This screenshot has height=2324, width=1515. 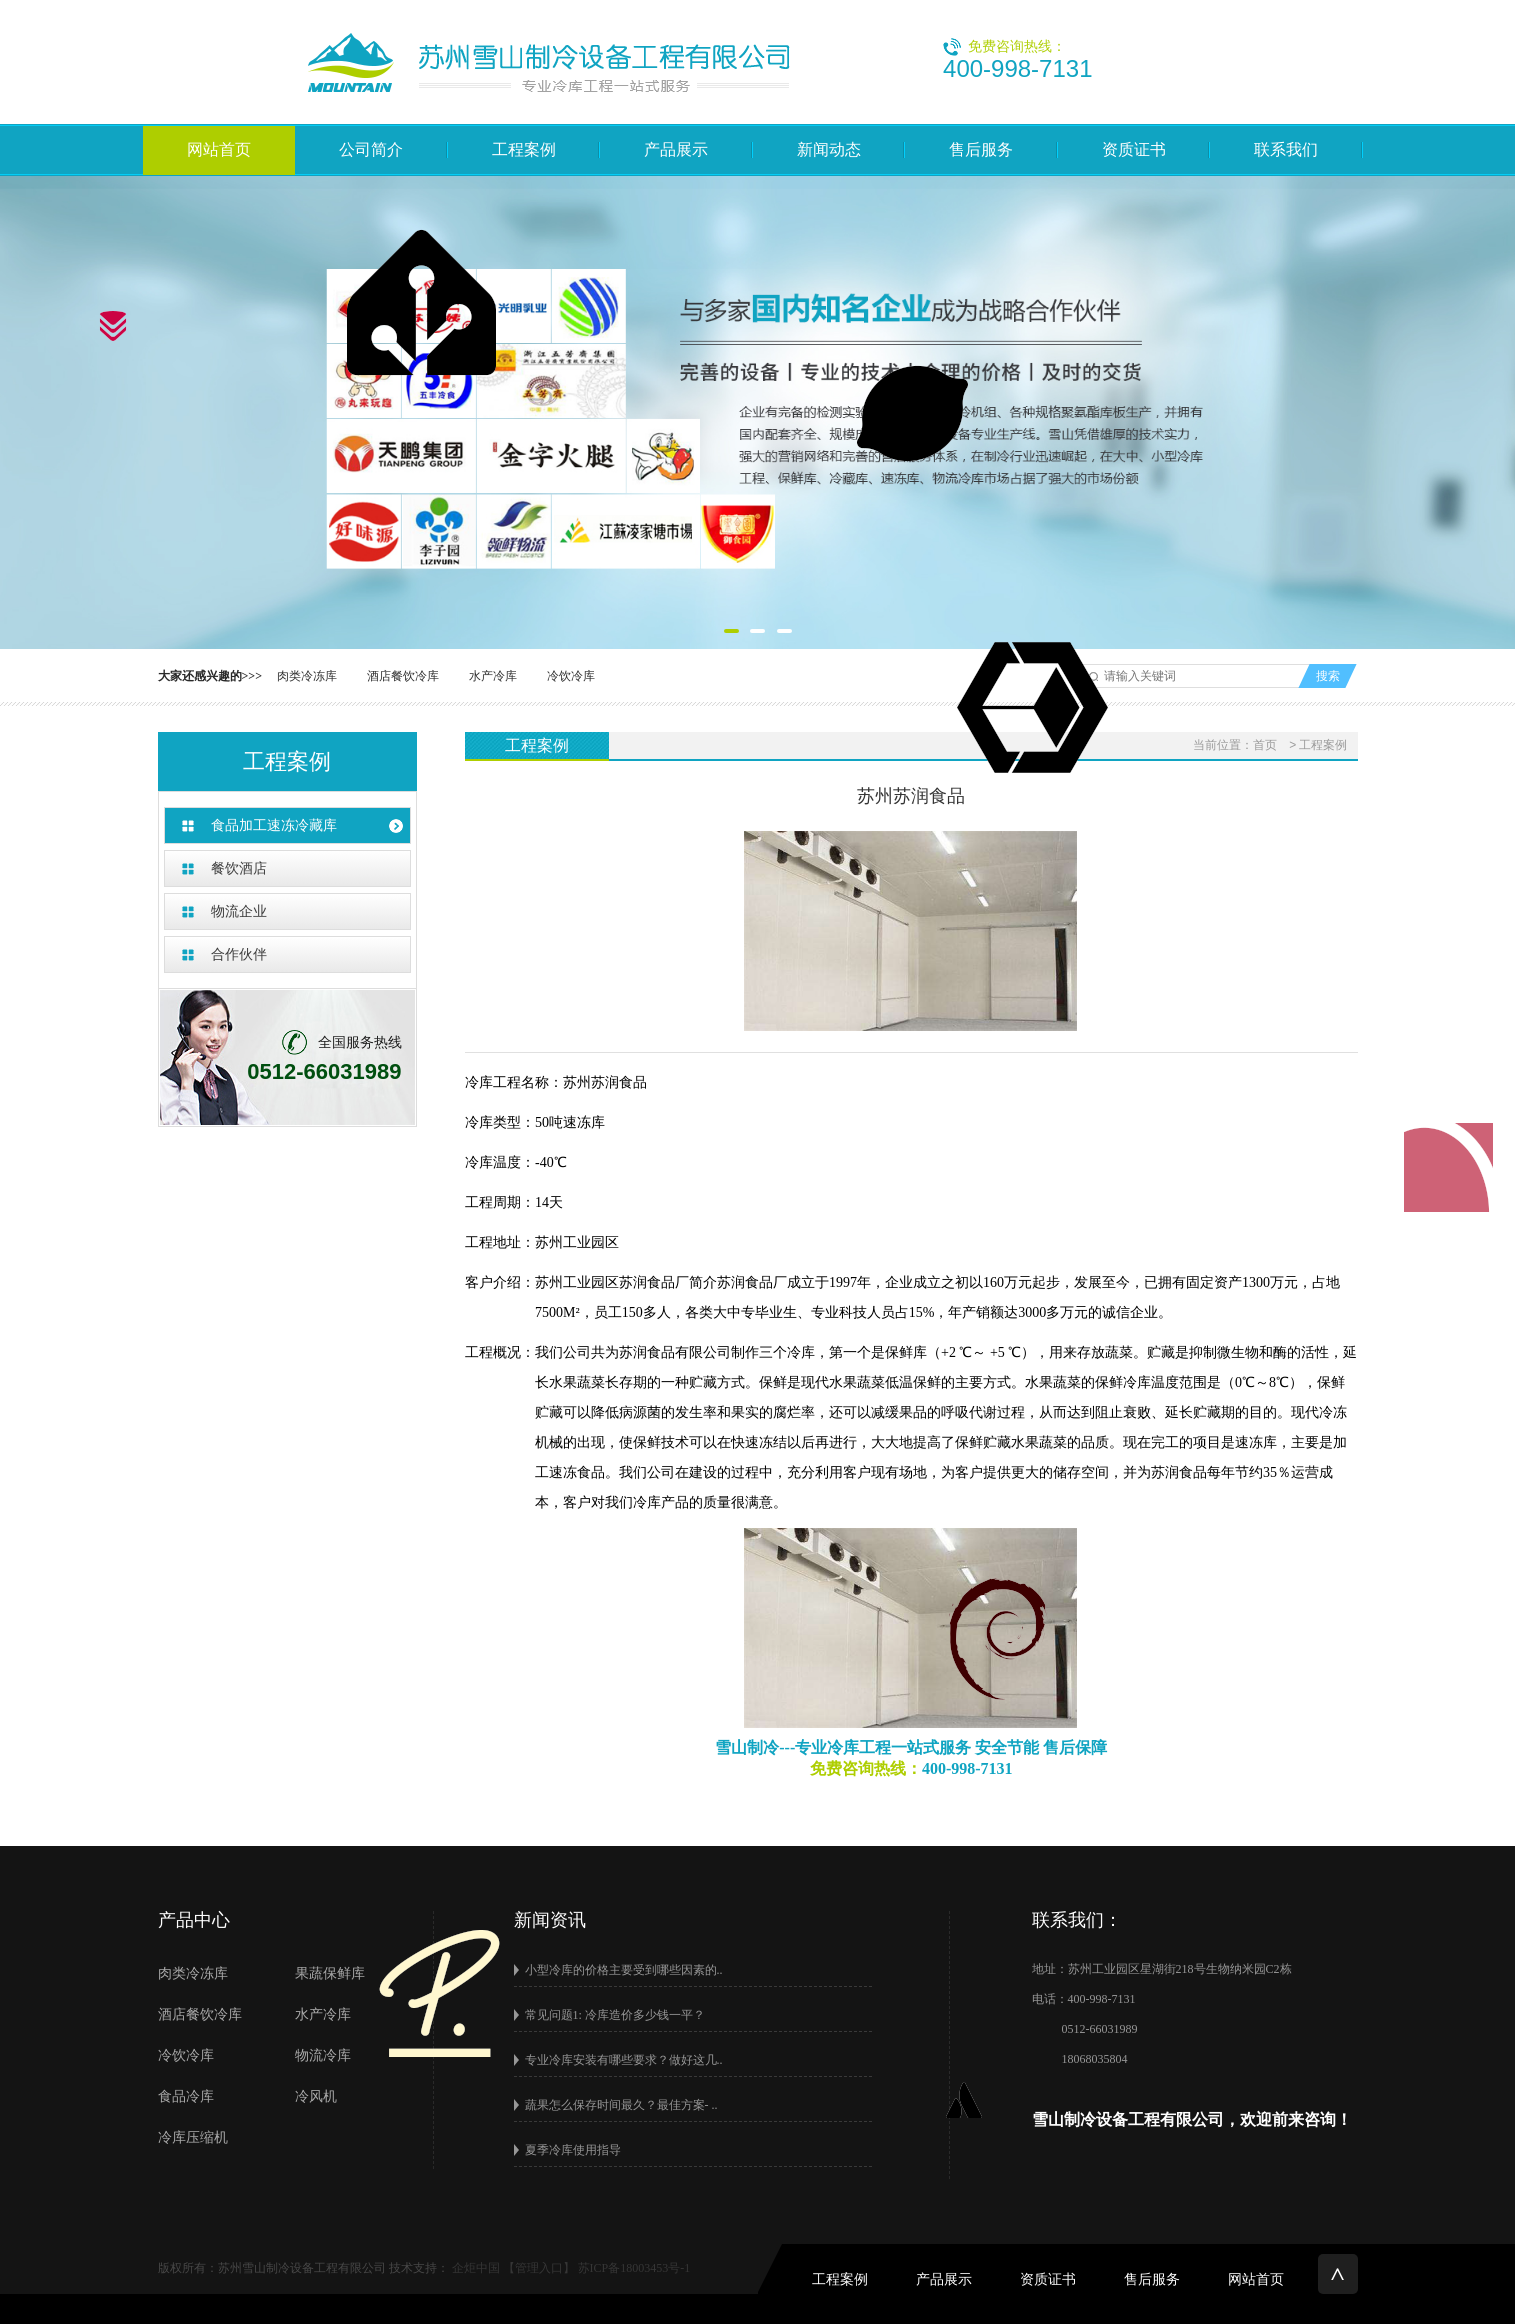 I want to click on VictoriaMetrics logo, so click(x=113, y=326).